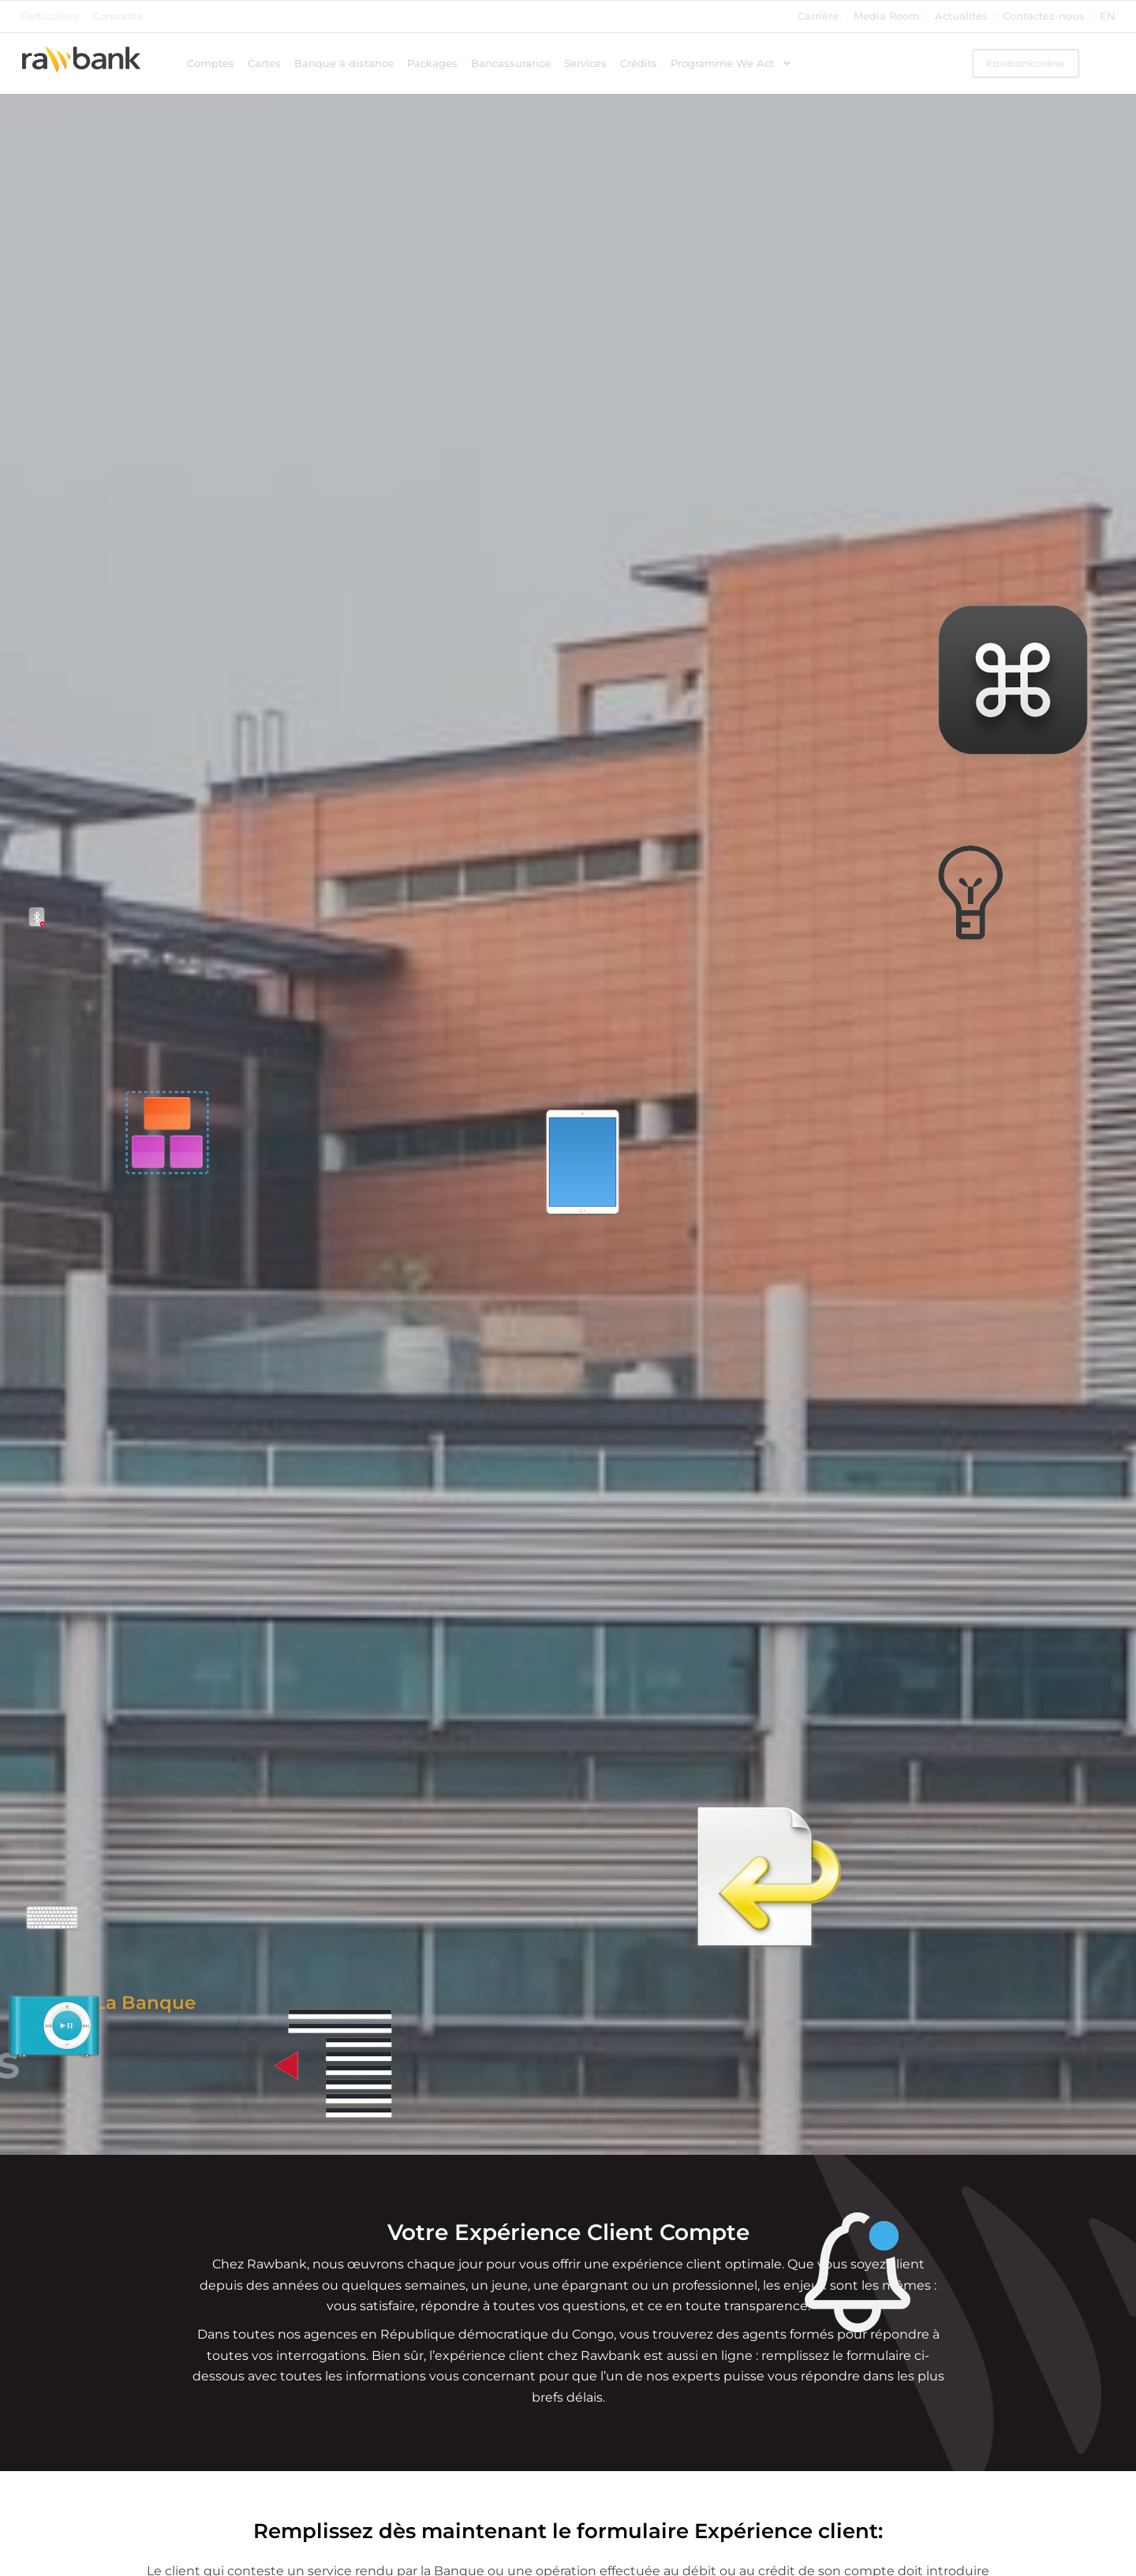 The image size is (1136, 2576). Describe the element at coordinates (54, 2009) in the screenshot. I see `iPod shuffle device connected` at that location.